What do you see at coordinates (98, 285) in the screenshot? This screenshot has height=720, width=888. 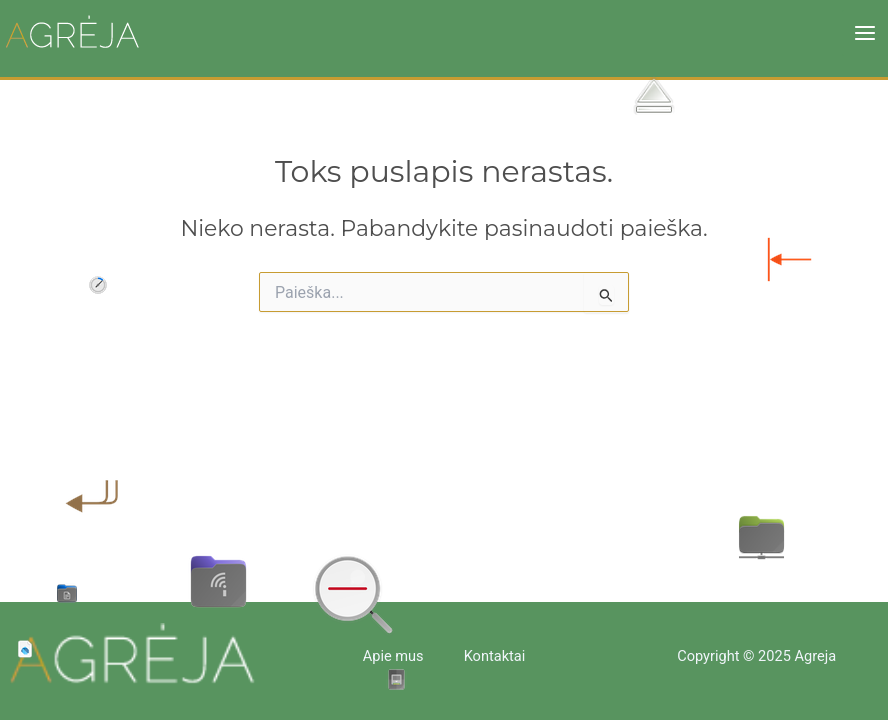 I see `open sysprof system profiler` at bounding box center [98, 285].